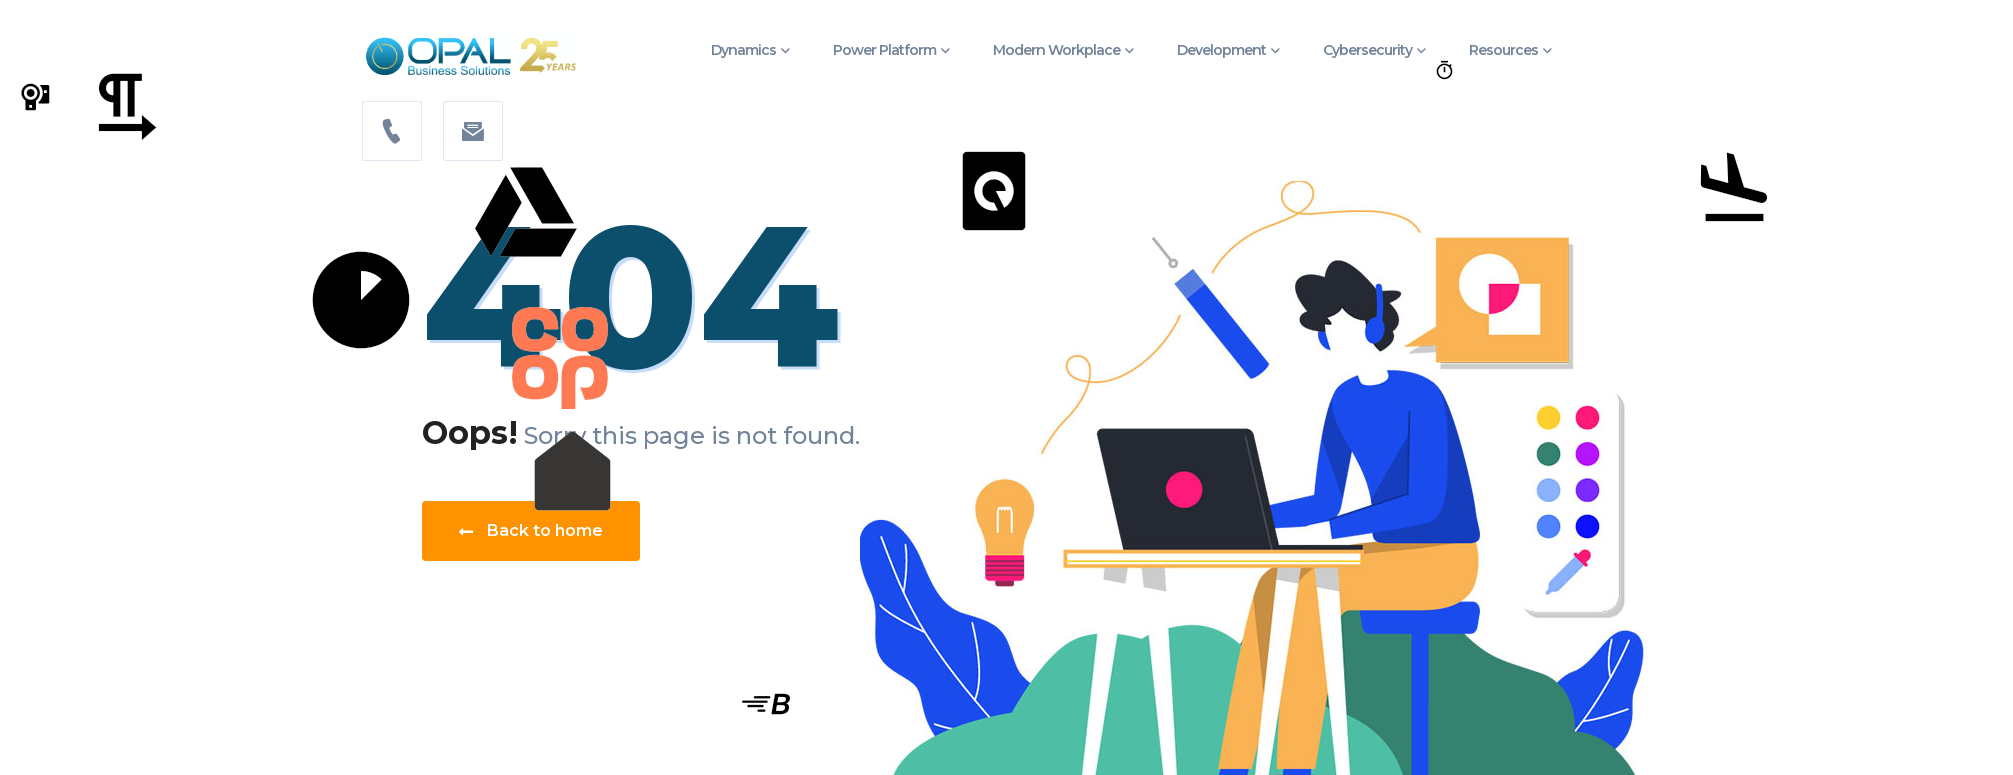 This screenshot has width=2013, height=775. I want to click on co-op brand logo, so click(560, 358).